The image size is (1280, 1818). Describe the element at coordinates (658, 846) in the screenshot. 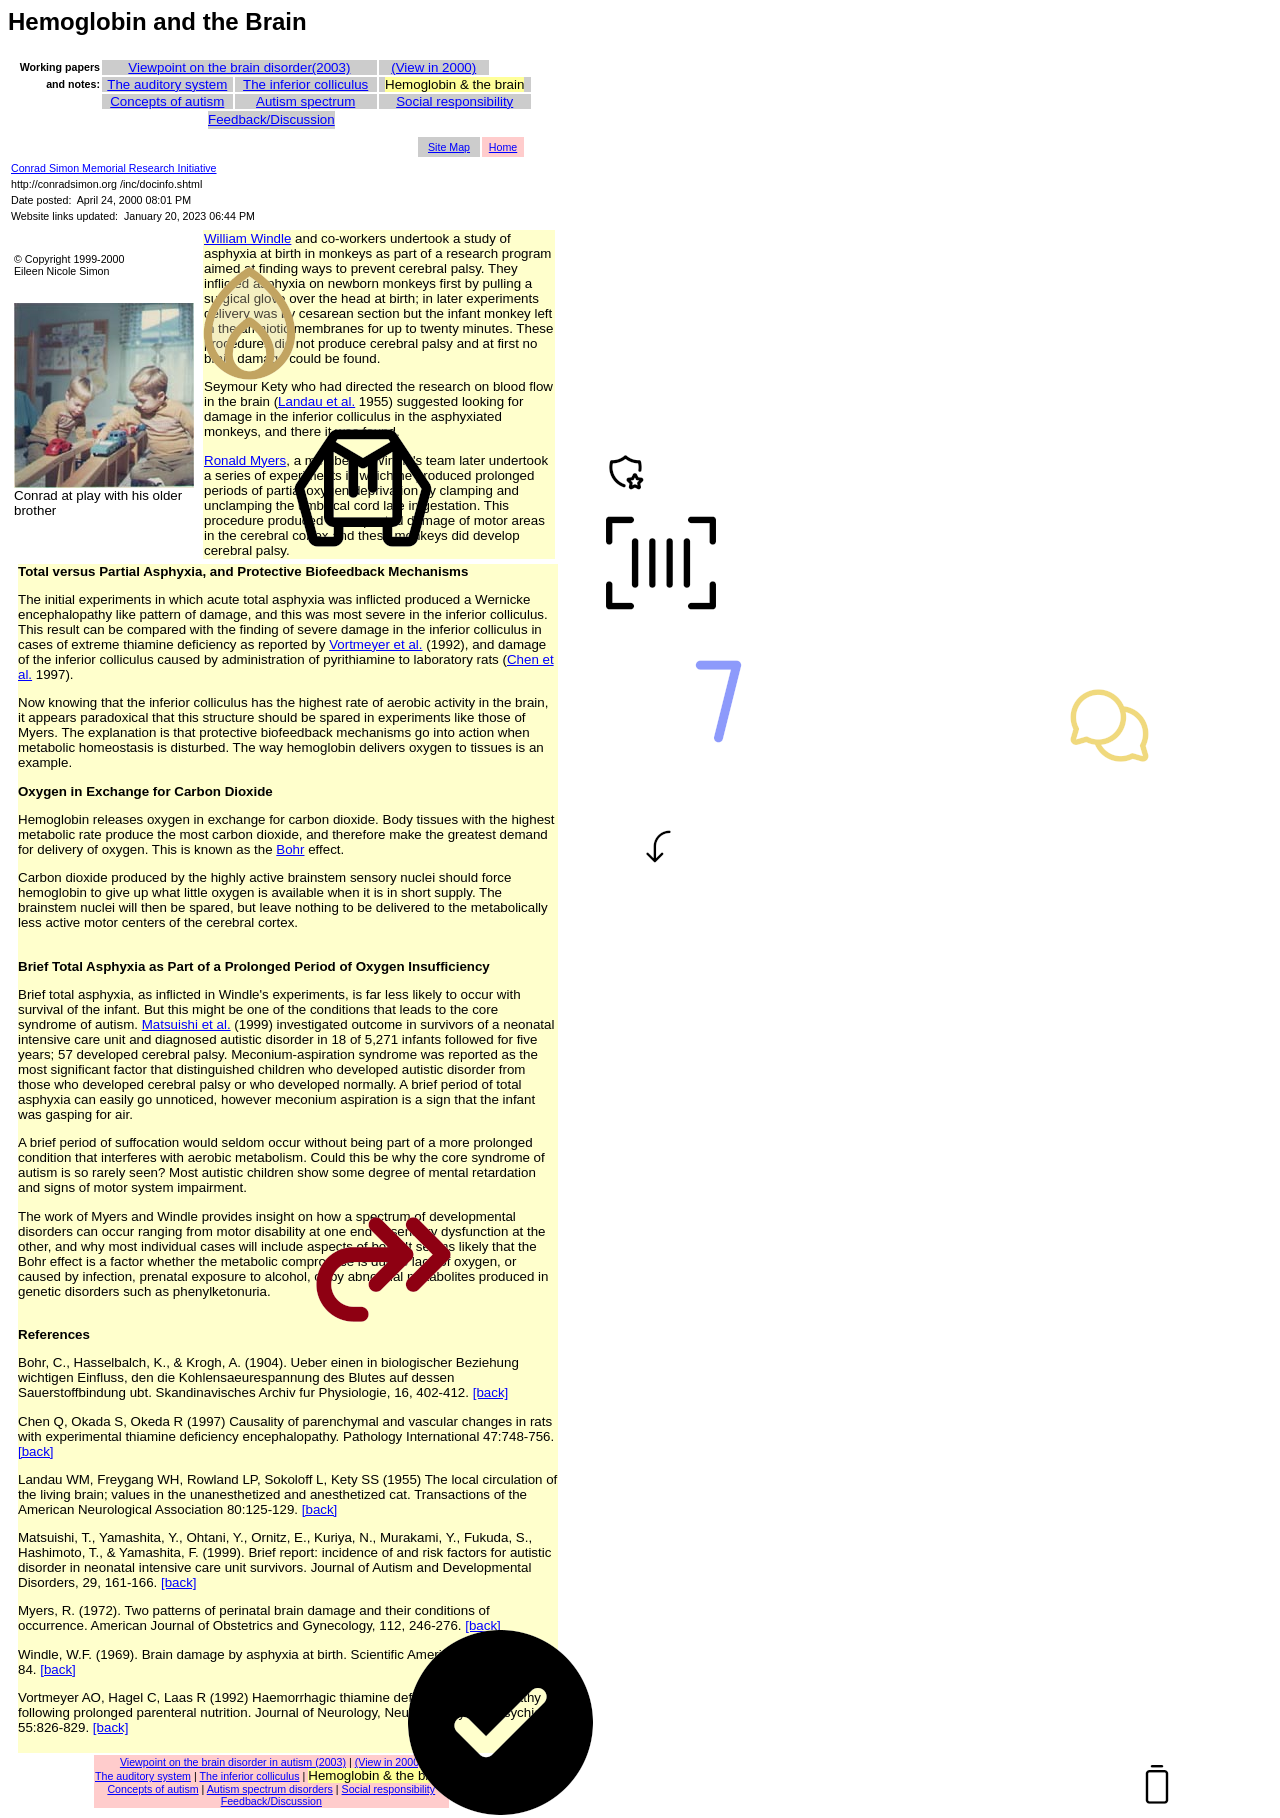

I see `go back and down in navigation` at that location.